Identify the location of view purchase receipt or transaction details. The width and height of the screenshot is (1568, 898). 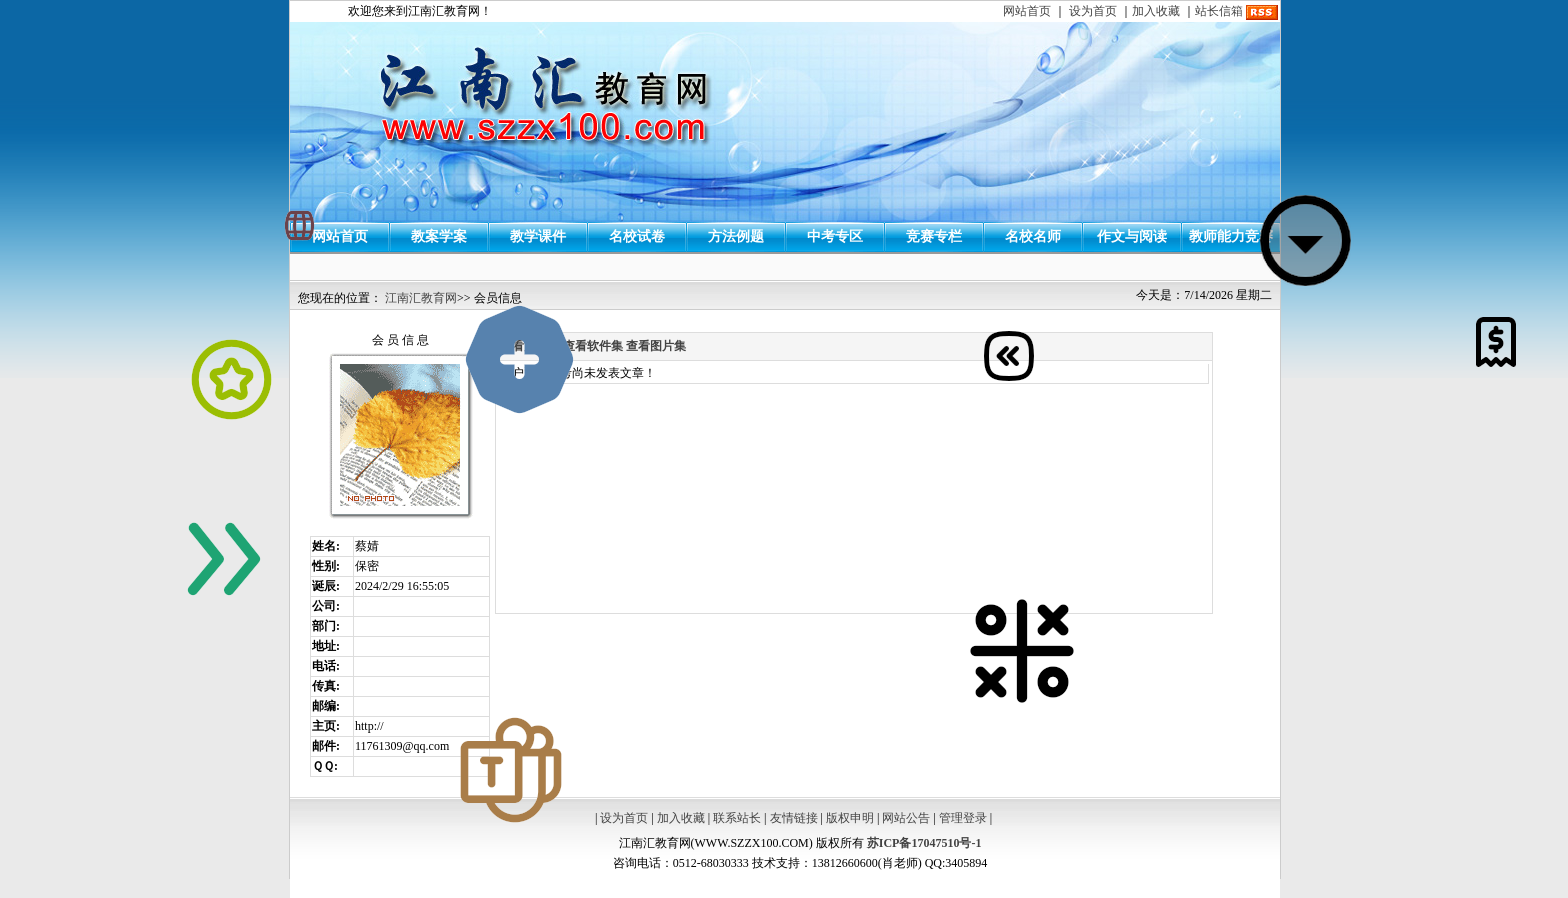
(1496, 342).